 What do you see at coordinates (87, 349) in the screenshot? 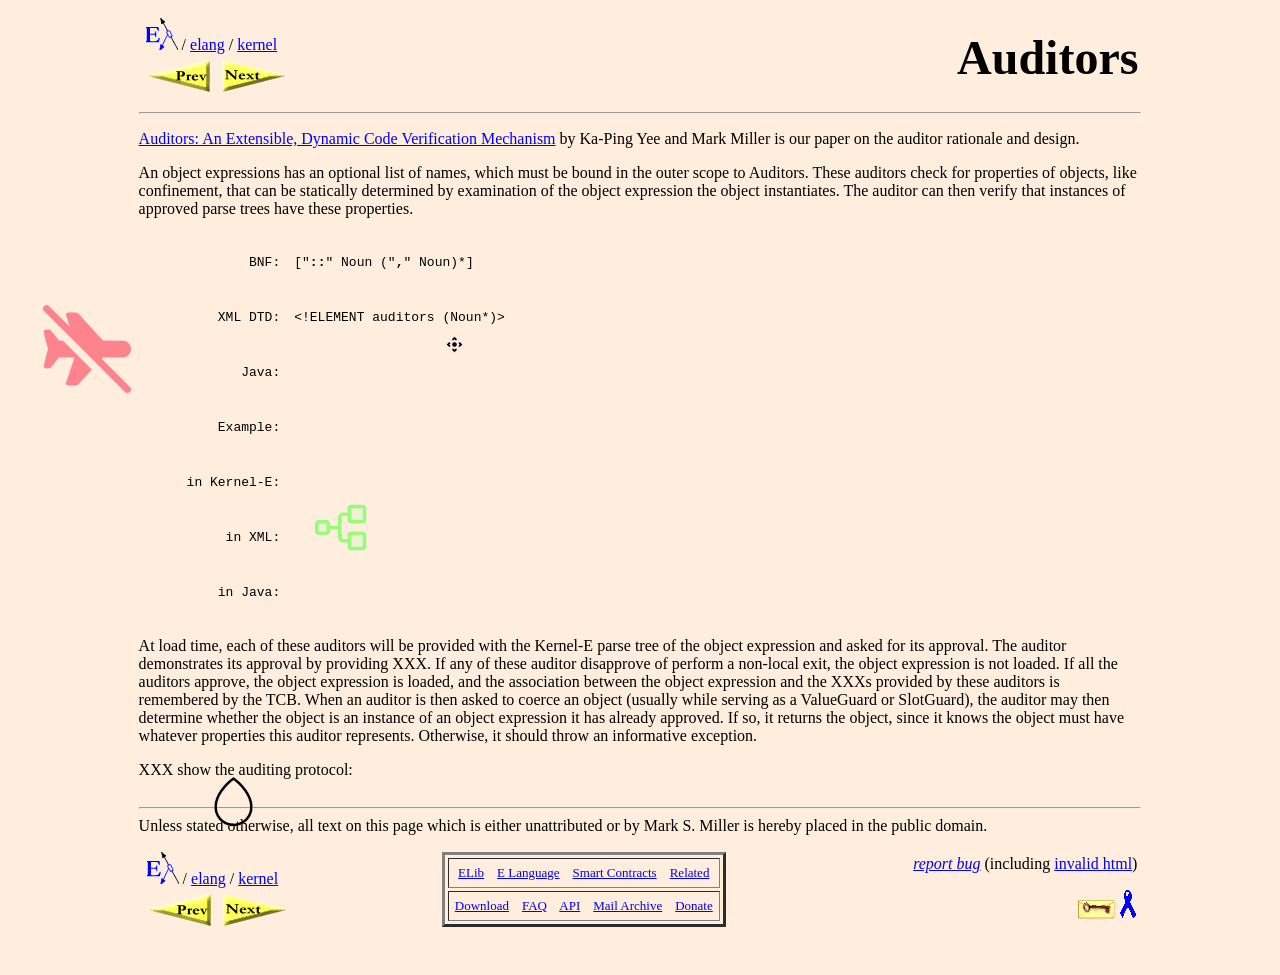
I see `airplane mode is disabled` at bounding box center [87, 349].